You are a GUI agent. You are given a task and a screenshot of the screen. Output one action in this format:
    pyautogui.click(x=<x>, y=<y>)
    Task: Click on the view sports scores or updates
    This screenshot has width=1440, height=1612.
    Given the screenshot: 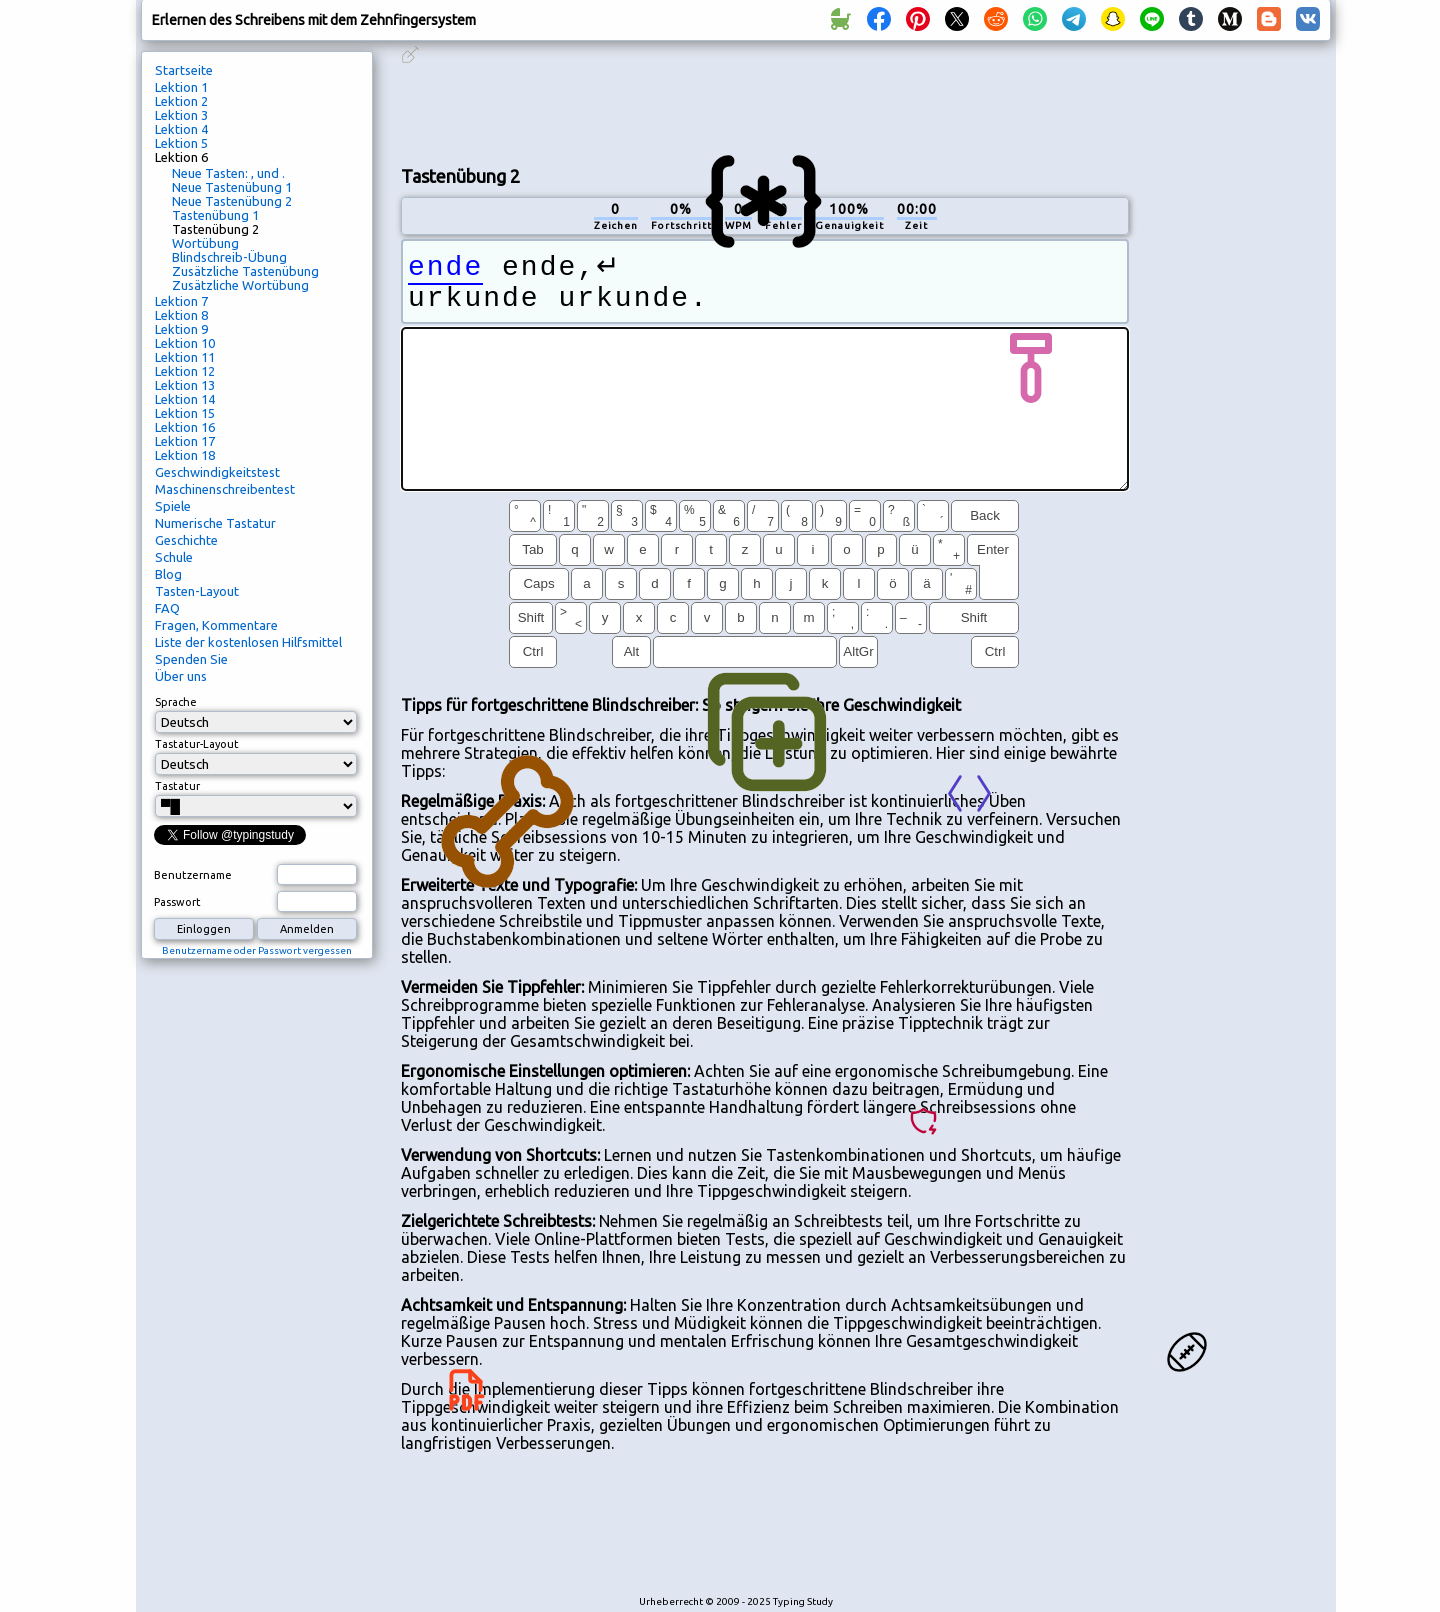 What is the action you would take?
    pyautogui.click(x=1187, y=1352)
    